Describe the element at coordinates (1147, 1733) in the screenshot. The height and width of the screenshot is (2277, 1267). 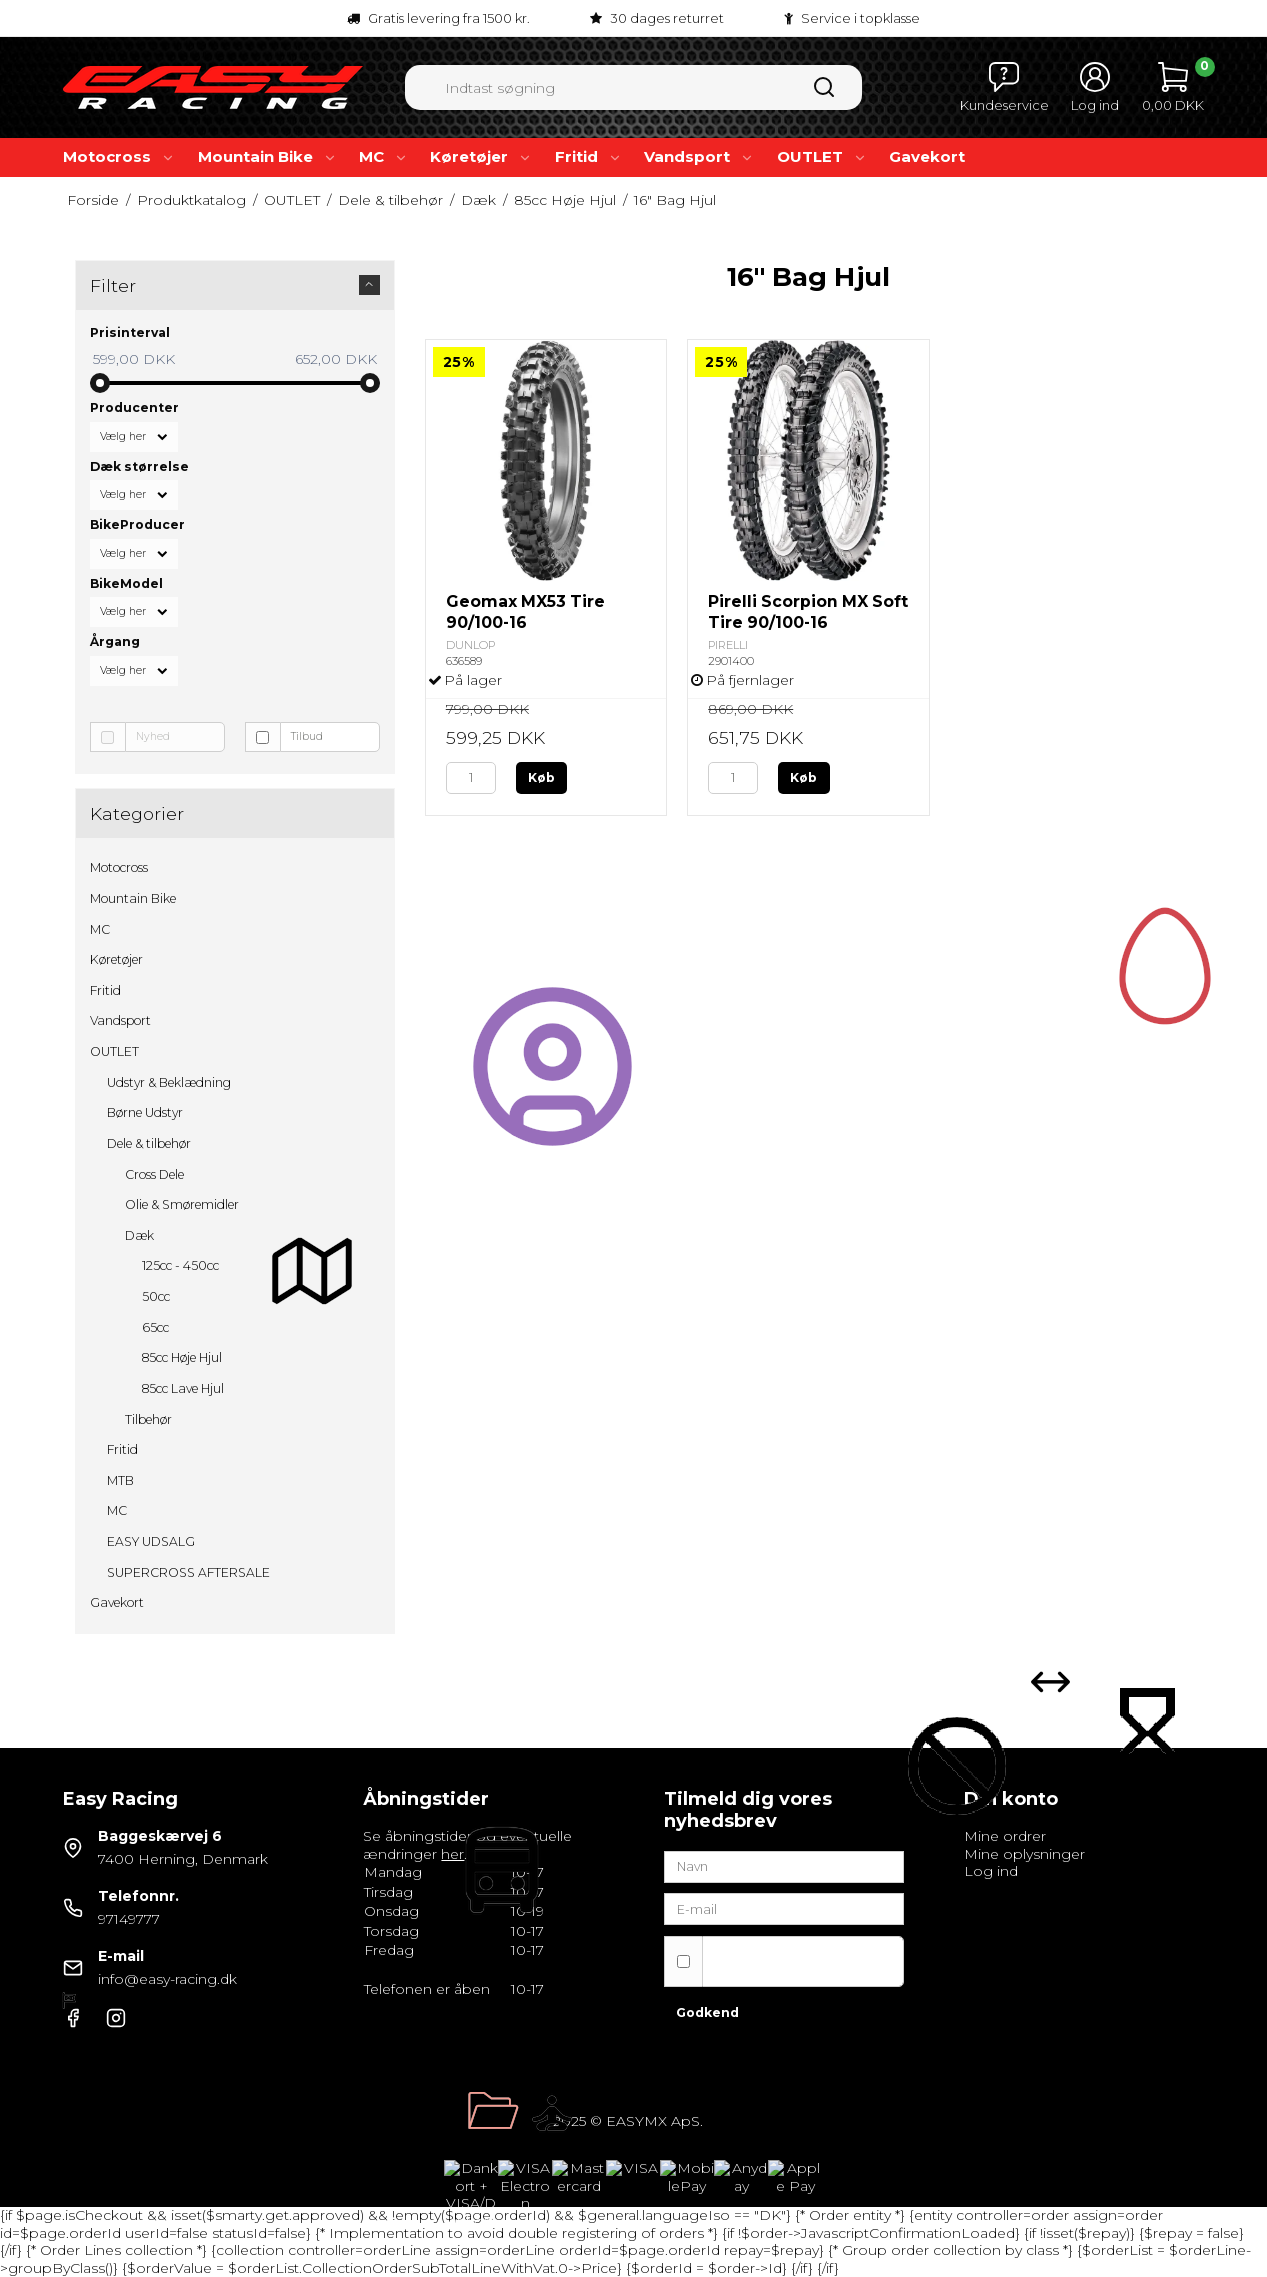
I see `indicates a process is loading or in progress` at that location.